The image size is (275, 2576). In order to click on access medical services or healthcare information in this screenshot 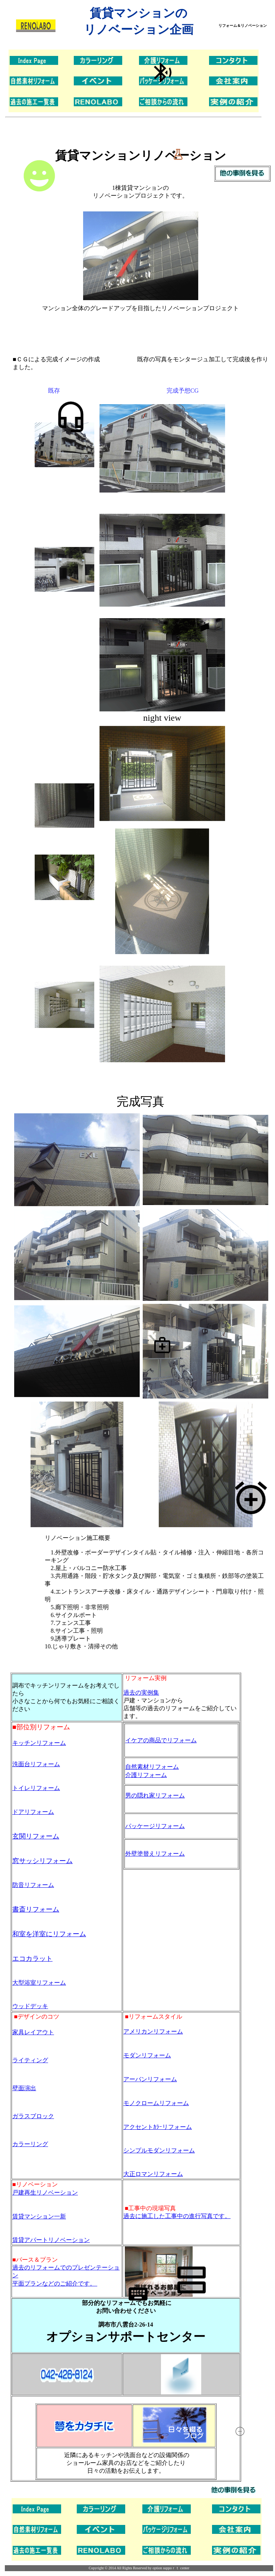, I will do `click(162, 1345)`.